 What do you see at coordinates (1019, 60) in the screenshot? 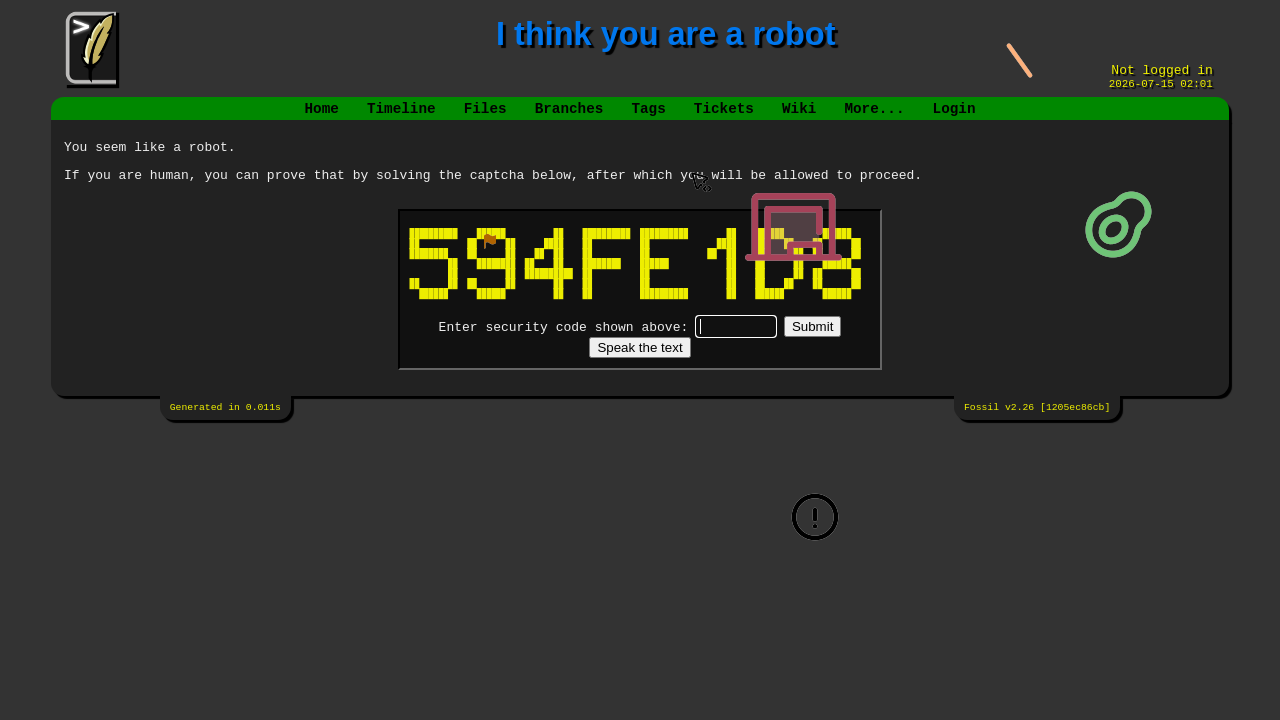
I see `indicates a disabled or unavailable feature` at bounding box center [1019, 60].